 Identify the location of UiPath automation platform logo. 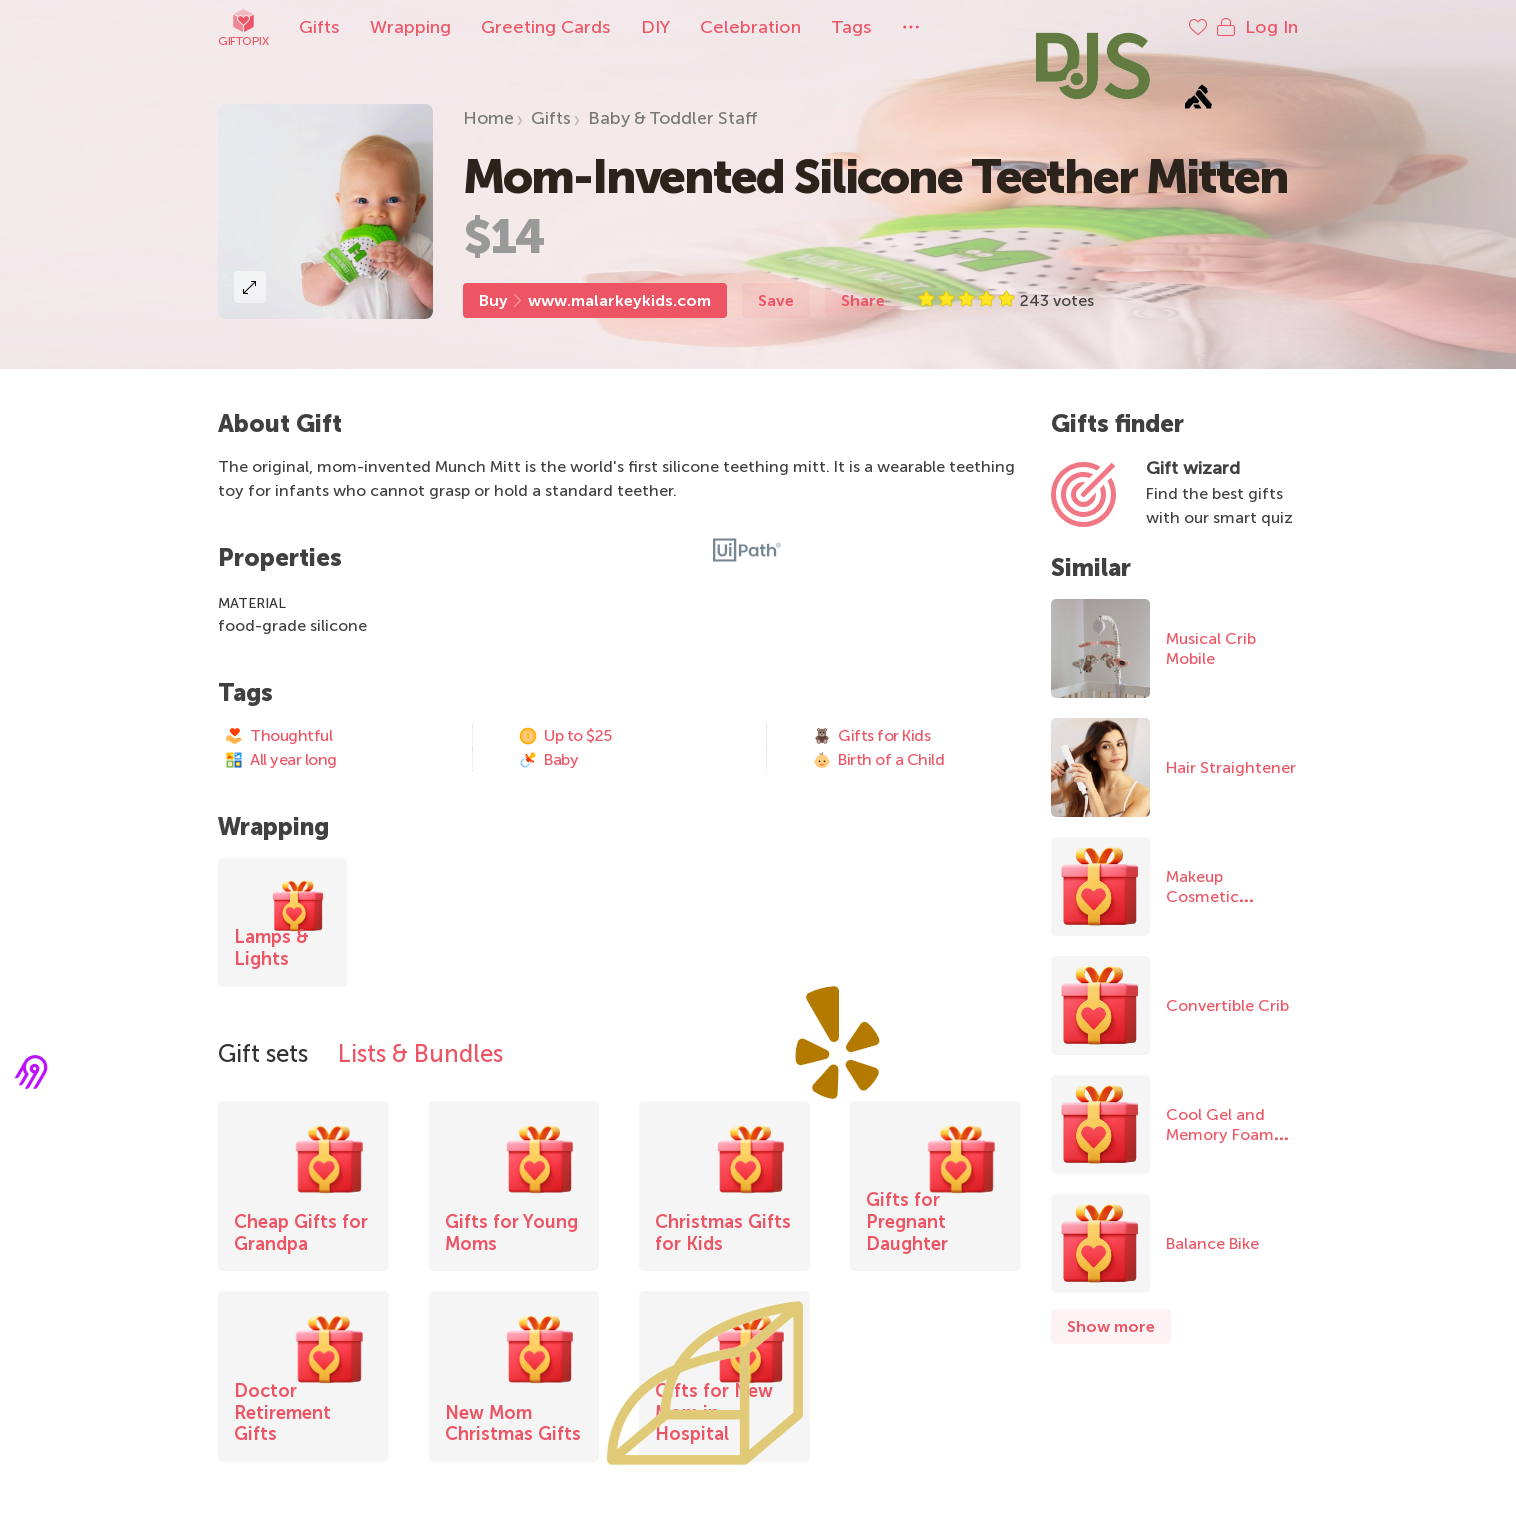
(747, 550).